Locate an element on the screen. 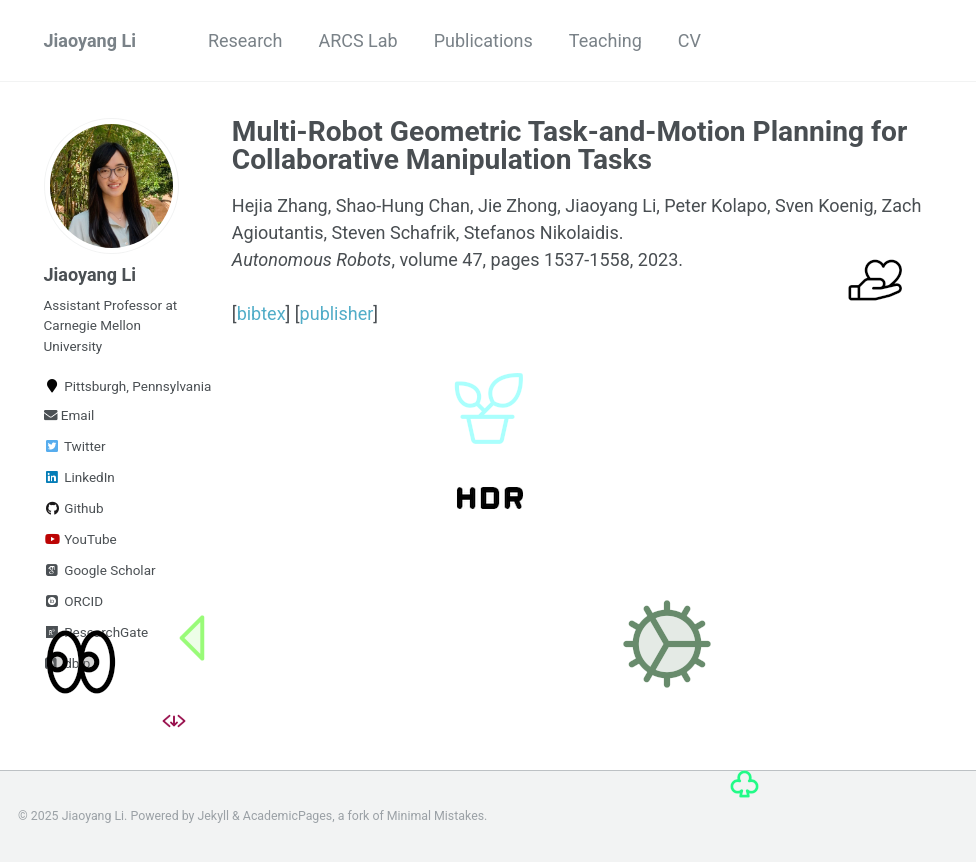  download source code or script files is located at coordinates (174, 721).